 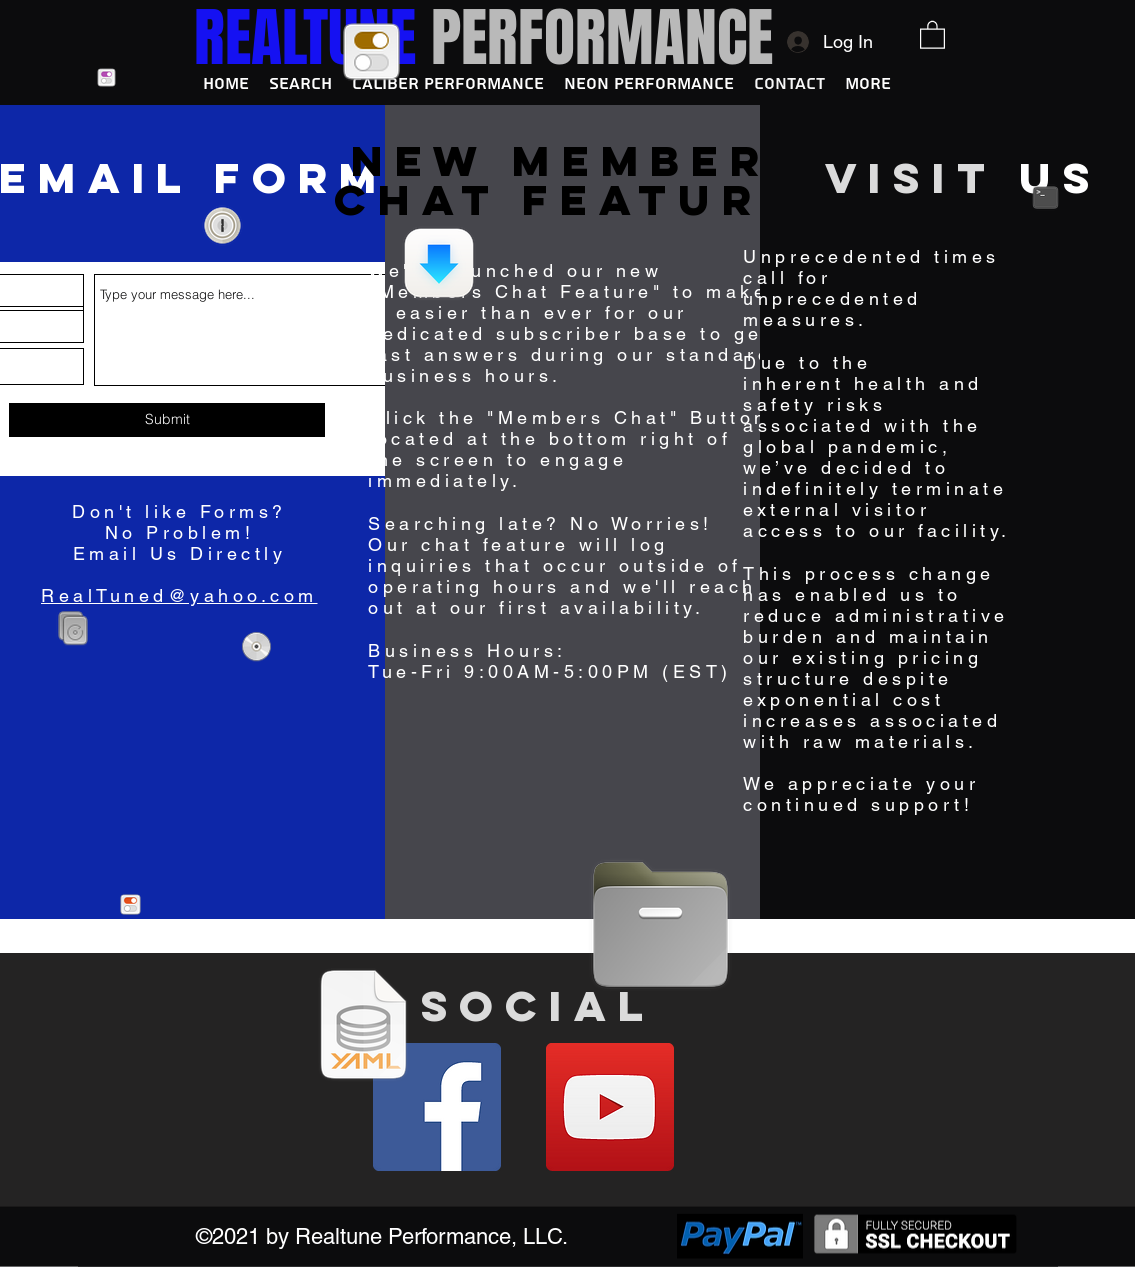 What do you see at coordinates (439, 263) in the screenshot?
I see `open kget download manager` at bounding box center [439, 263].